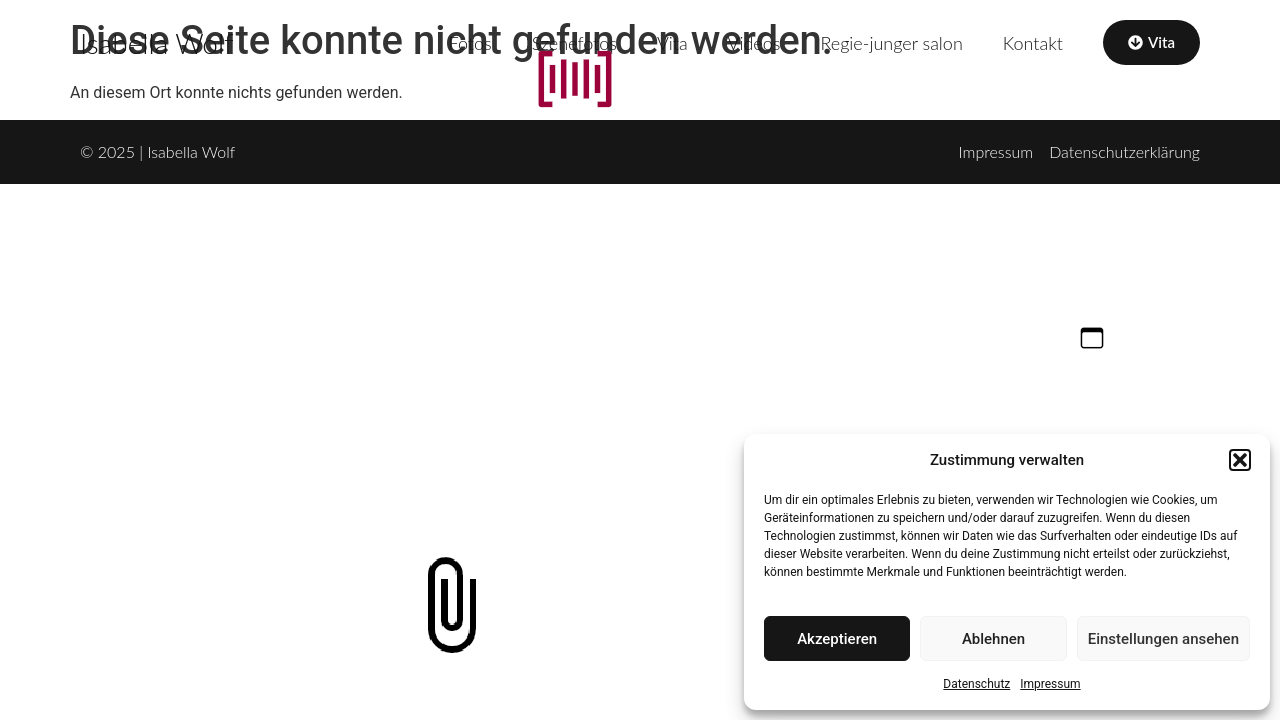 The width and height of the screenshot is (1280, 720). What do you see at coordinates (1092, 338) in the screenshot?
I see `open multiple browser windows` at bounding box center [1092, 338].